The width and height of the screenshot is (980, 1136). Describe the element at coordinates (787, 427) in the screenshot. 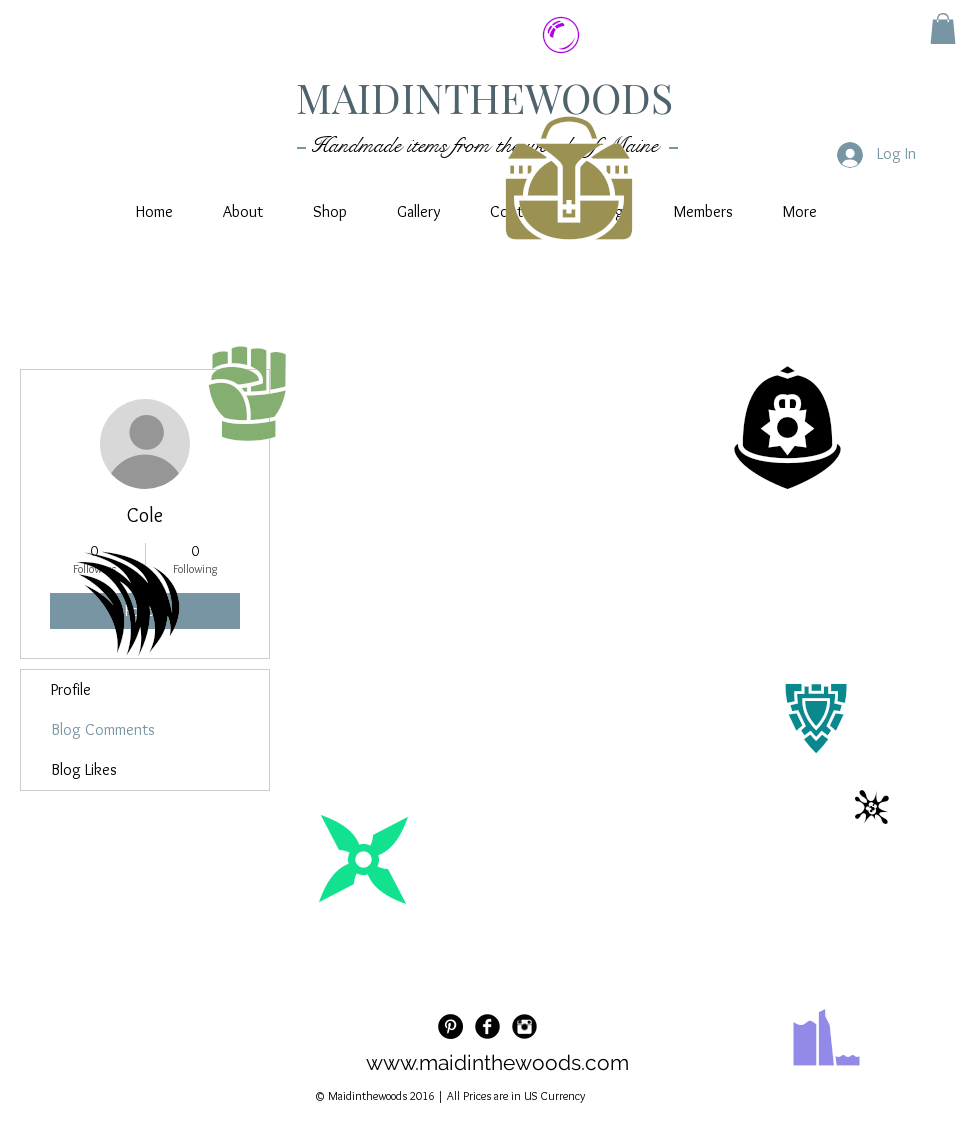

I see `select custodian or guard character class` at that location.